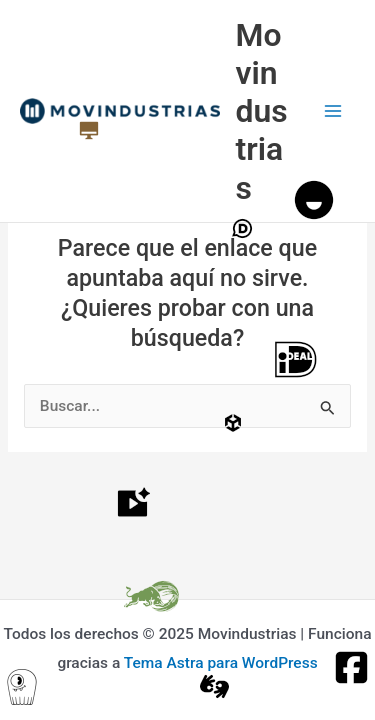 Image resolution: width=375 pixels, height=720 pixels. I want to click on request ASL interpretation services, so click(214, 686).